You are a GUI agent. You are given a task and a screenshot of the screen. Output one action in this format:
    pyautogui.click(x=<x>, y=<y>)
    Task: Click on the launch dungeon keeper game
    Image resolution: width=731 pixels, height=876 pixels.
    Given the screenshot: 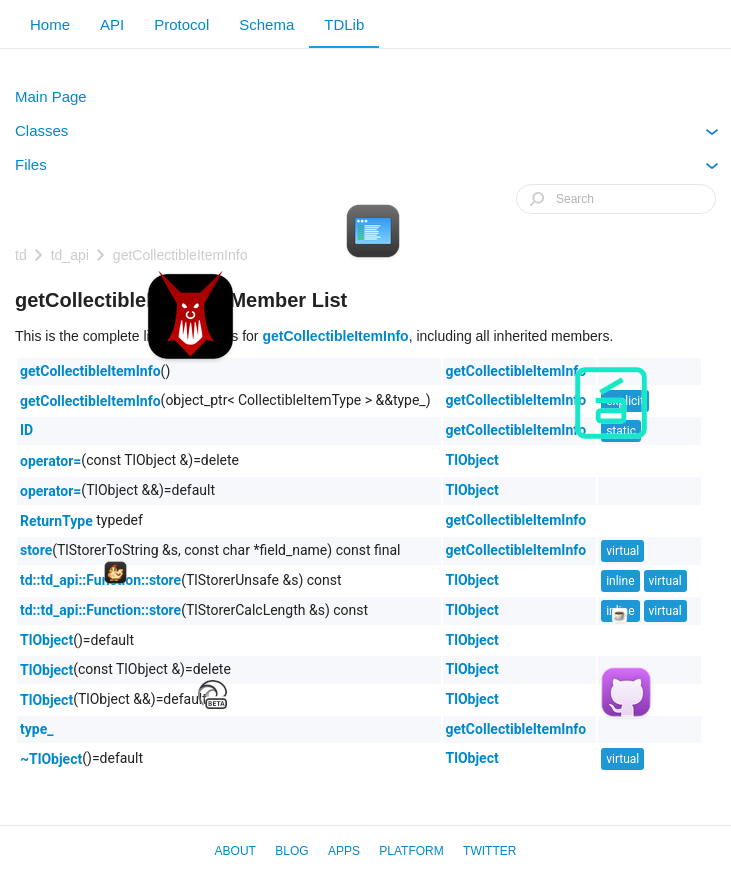 What is the action you would take?
    pyautogui.click(x=190, y=316)
    